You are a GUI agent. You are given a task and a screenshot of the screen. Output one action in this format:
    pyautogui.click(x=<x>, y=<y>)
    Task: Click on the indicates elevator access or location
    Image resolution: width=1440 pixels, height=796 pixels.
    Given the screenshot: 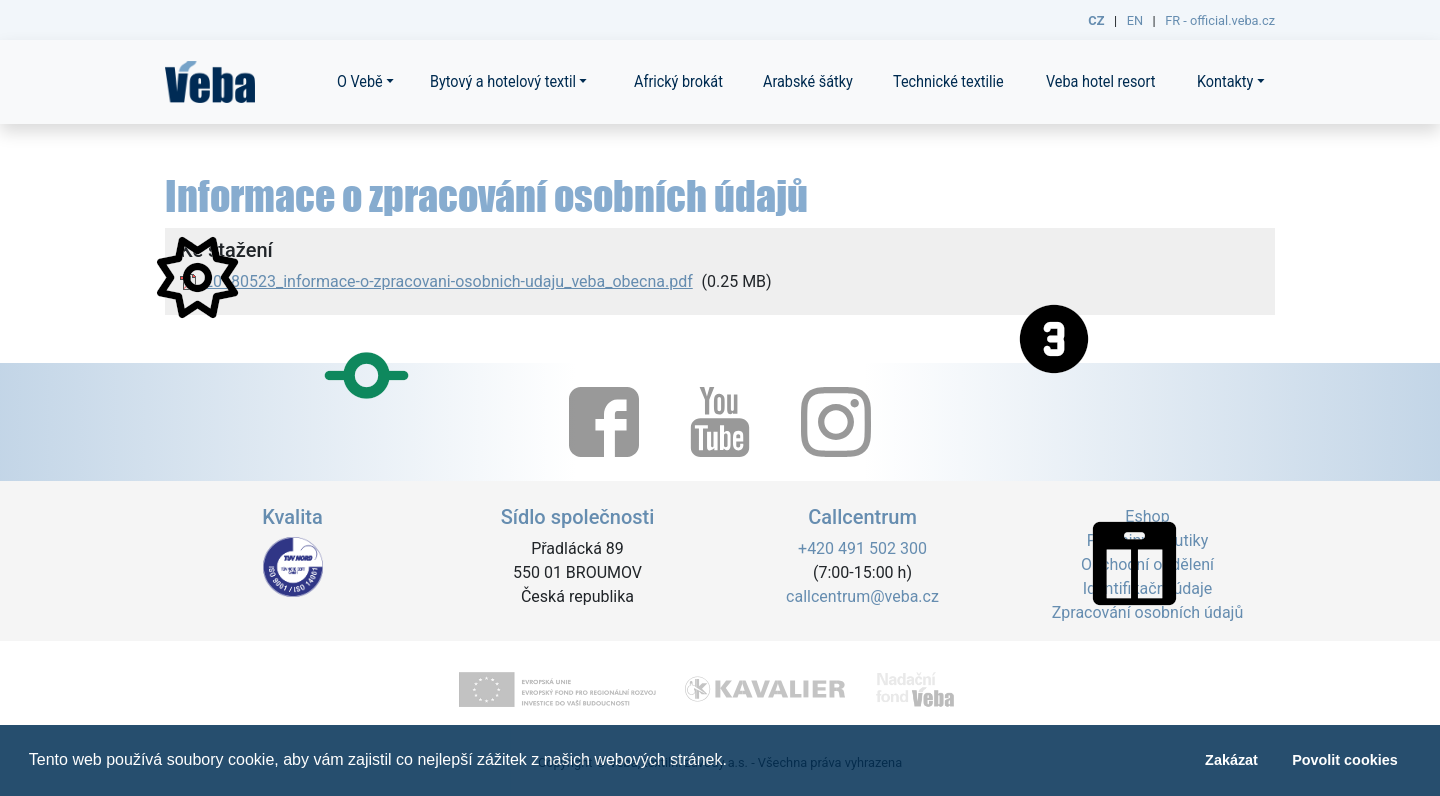 What is the action you would take?
    pyautogui.click(x=1134, y=563)
    